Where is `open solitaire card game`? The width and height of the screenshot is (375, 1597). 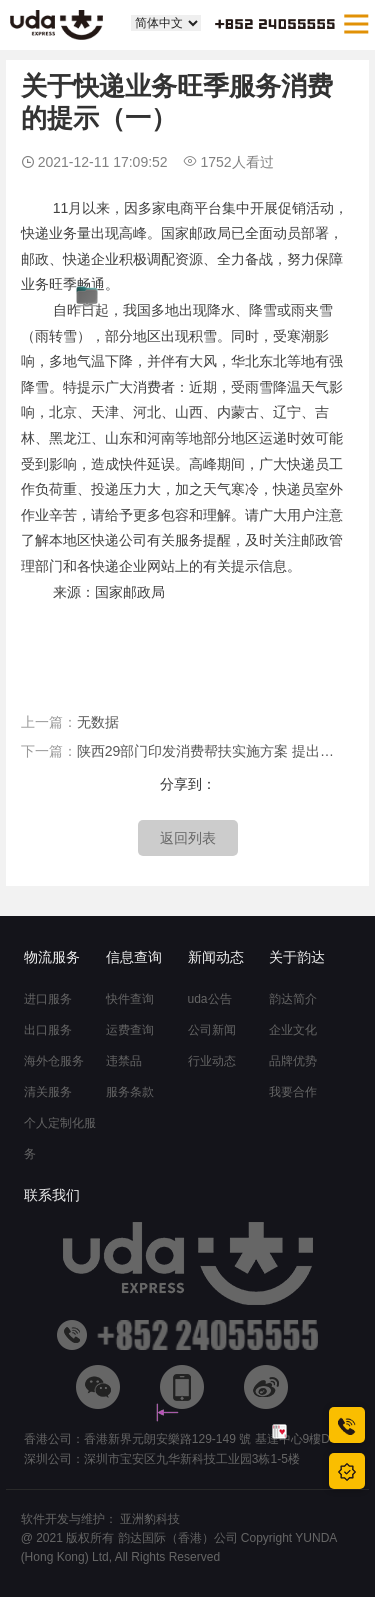
open solitaire card game is located at coordinates (279, 1431).